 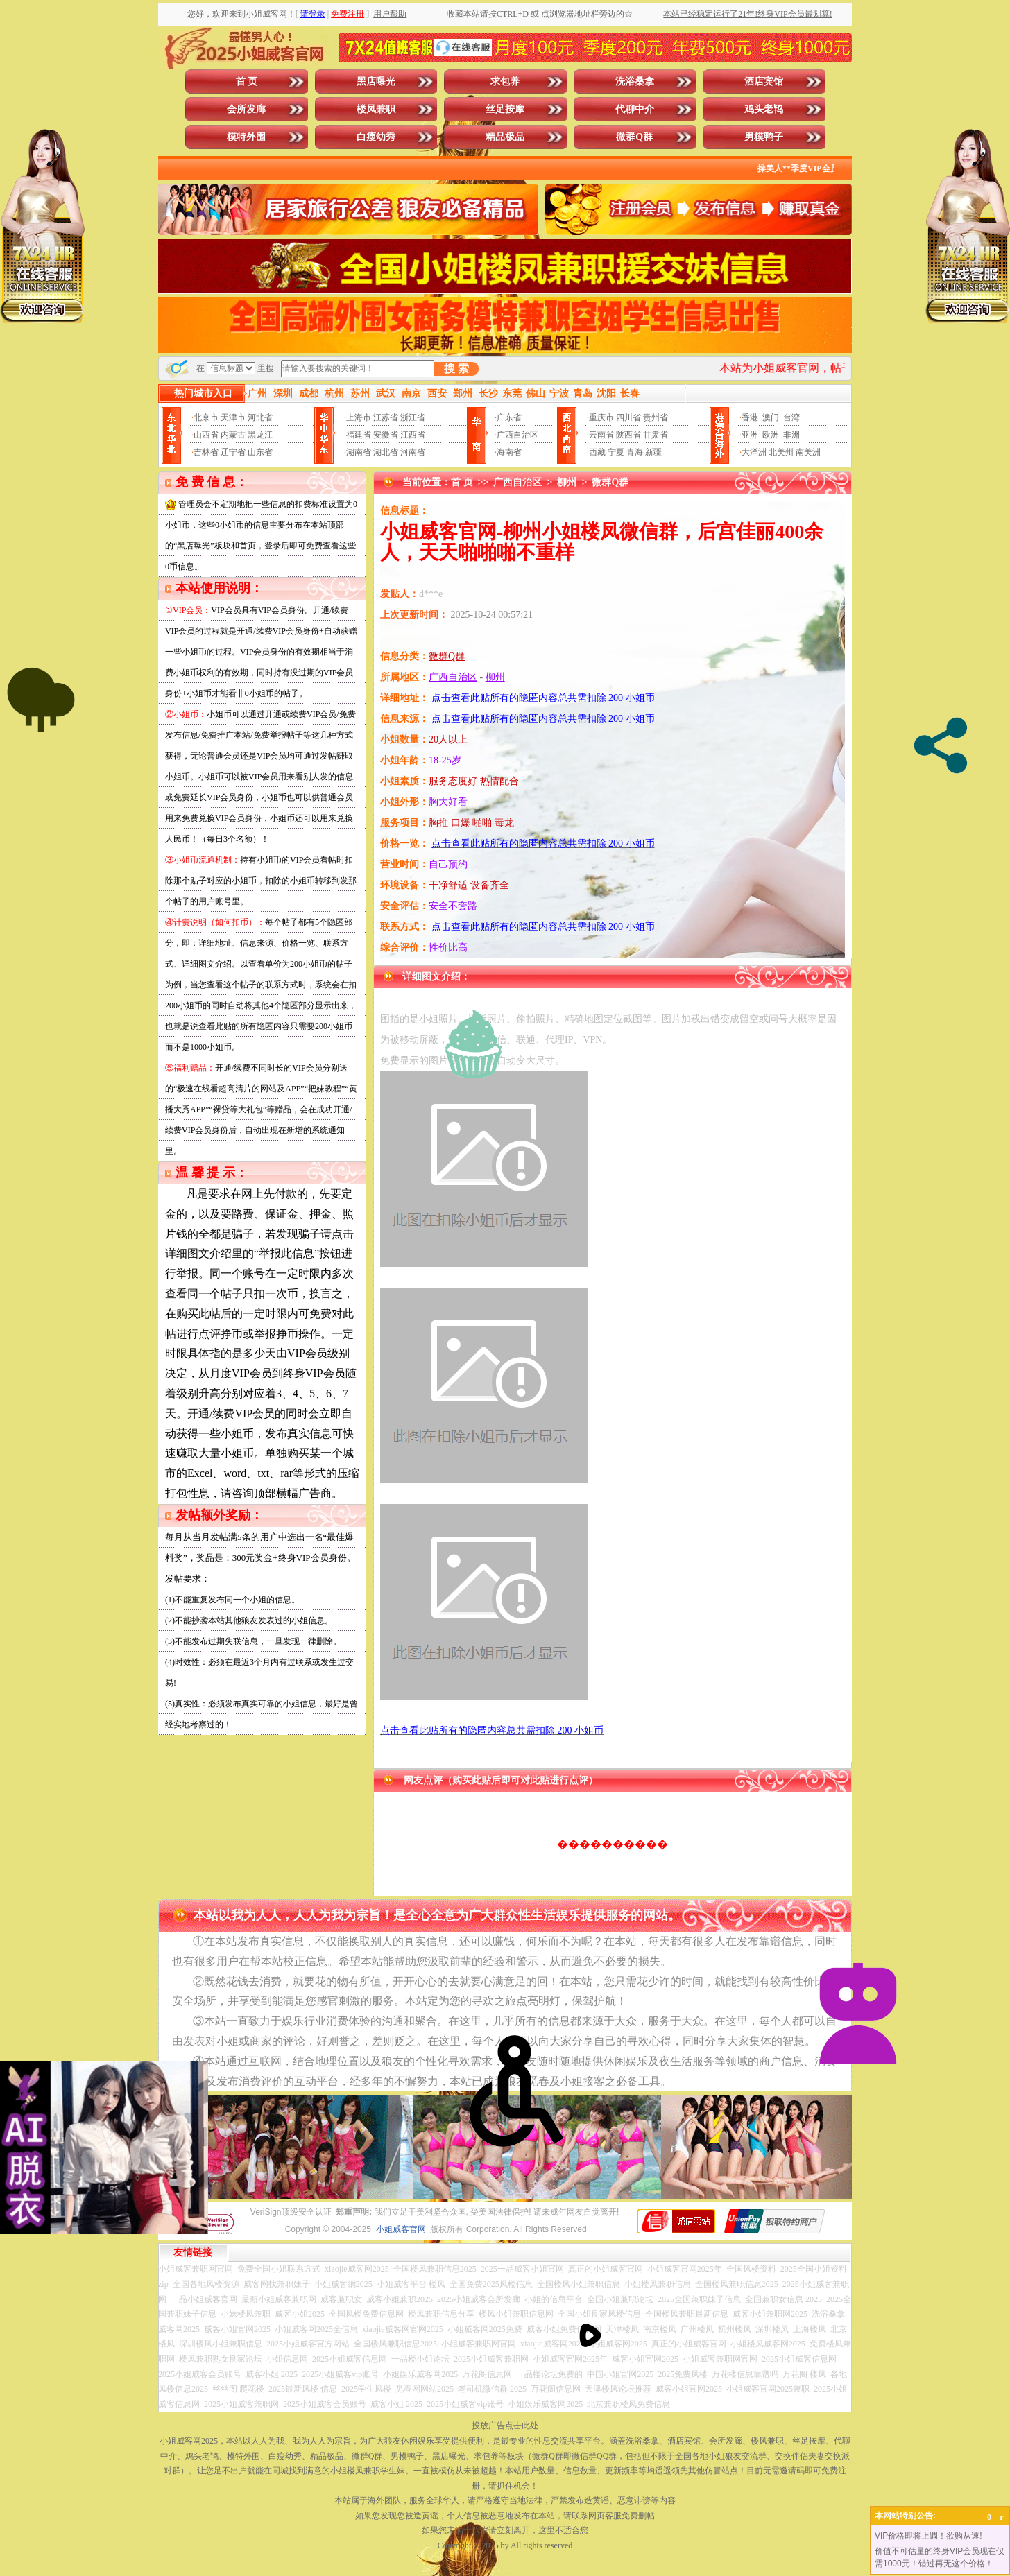 I want to click on indicates wheelchair accessible facilities, so click(x=514, y=2091).